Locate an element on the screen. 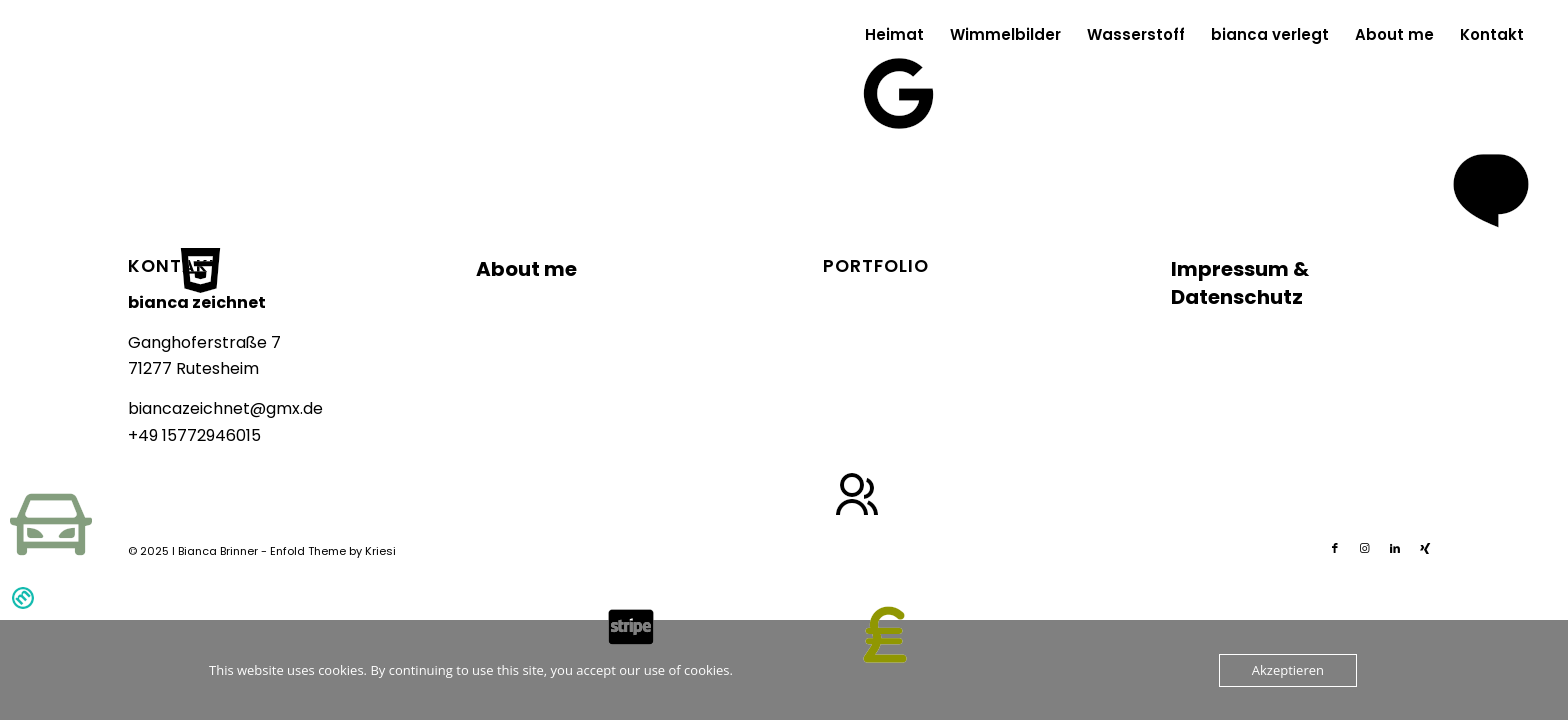 Image resolution: width=1568 pixels, height=720 pixels. view group members is located at coordinates (856, 495).